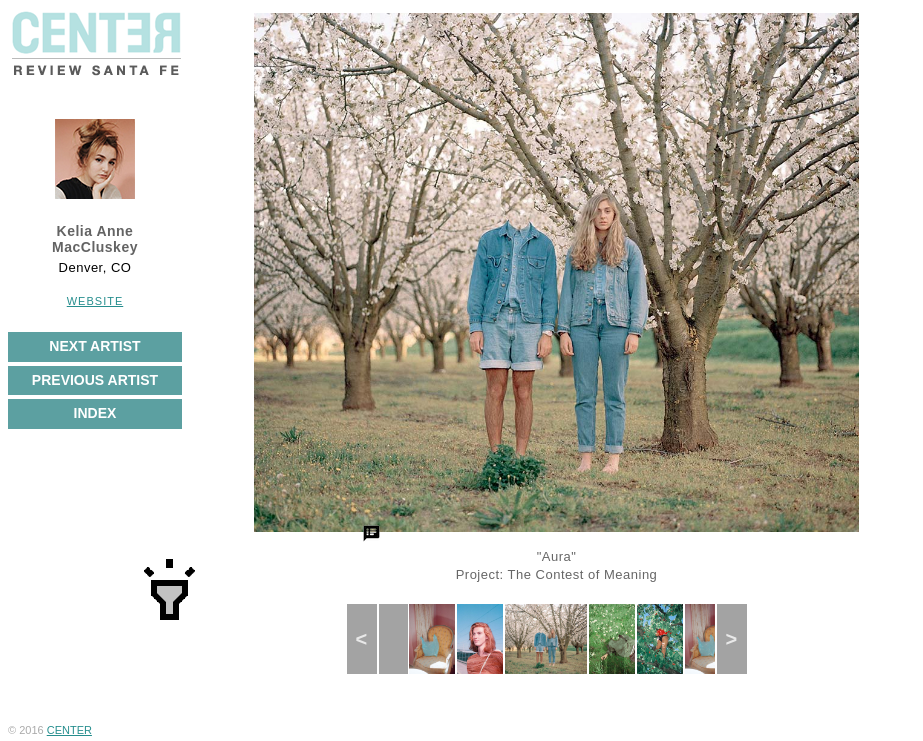  What do you see at coordinates (371, 533) in the screenshot?
I see `view speaker notes or presentation talking points` at bounding box center [371, 533].